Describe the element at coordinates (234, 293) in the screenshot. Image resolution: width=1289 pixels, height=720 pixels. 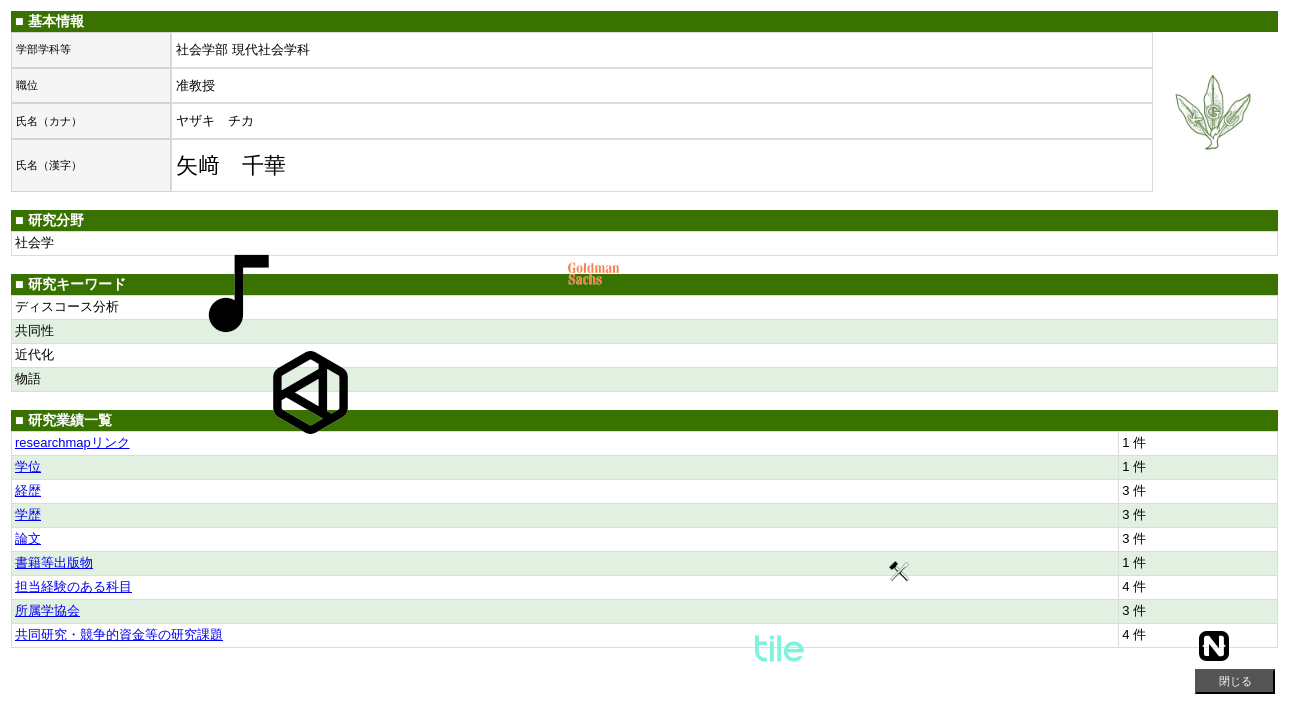
I see `access music library or player` at that location.